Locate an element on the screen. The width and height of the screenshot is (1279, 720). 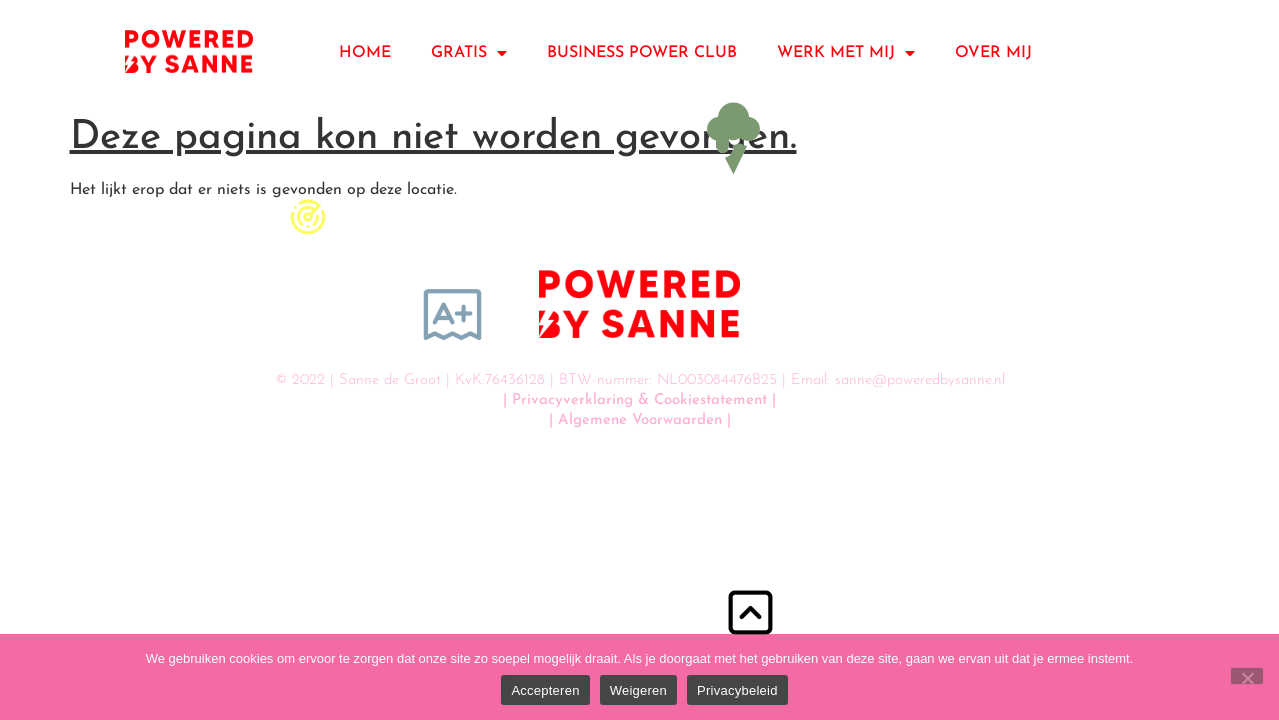
scan for nearby devices or signals is located at coordinates (308, 217).